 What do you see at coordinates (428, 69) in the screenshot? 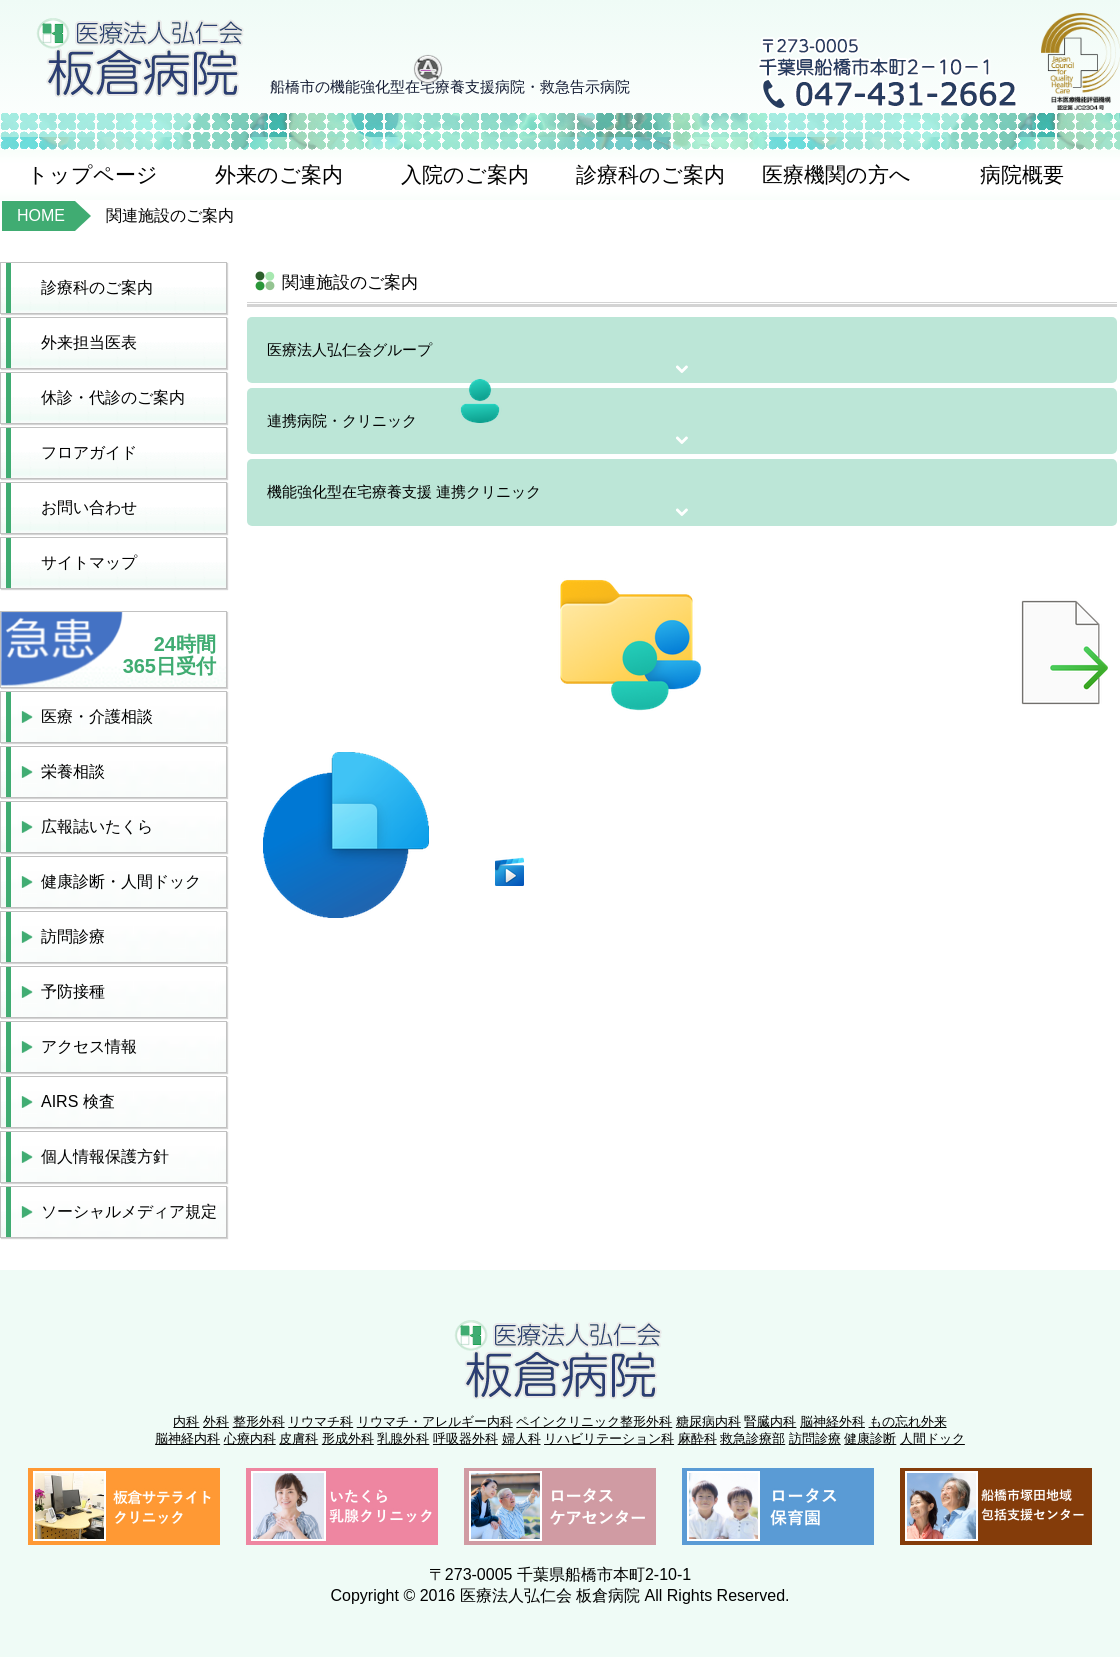
I see `open the software update manager` at bounding box center [428, 69].